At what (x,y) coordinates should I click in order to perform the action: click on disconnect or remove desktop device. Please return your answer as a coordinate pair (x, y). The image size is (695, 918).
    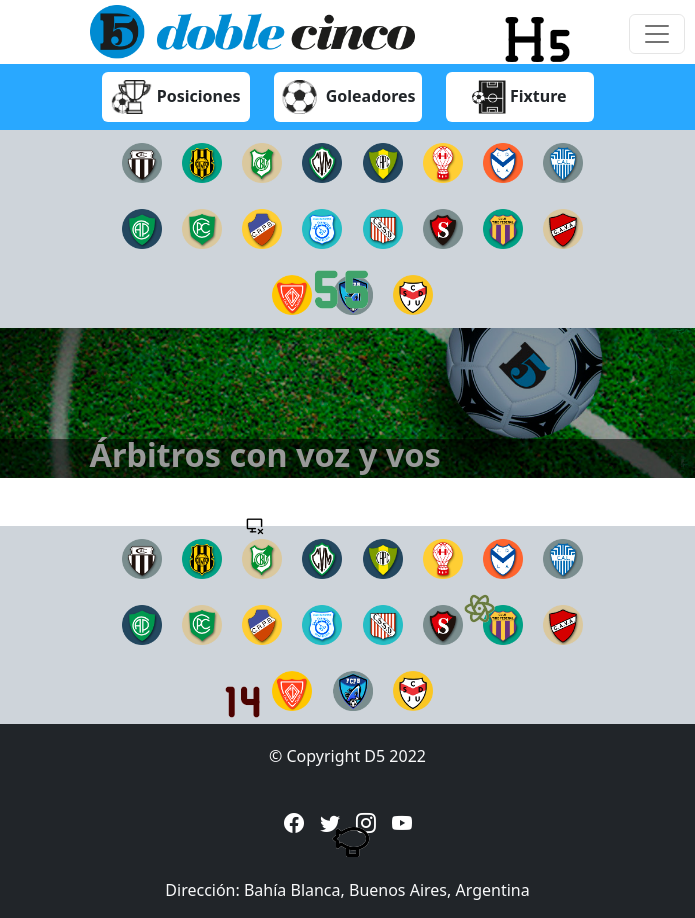
    Looking at the image, I should click on (254, 525).